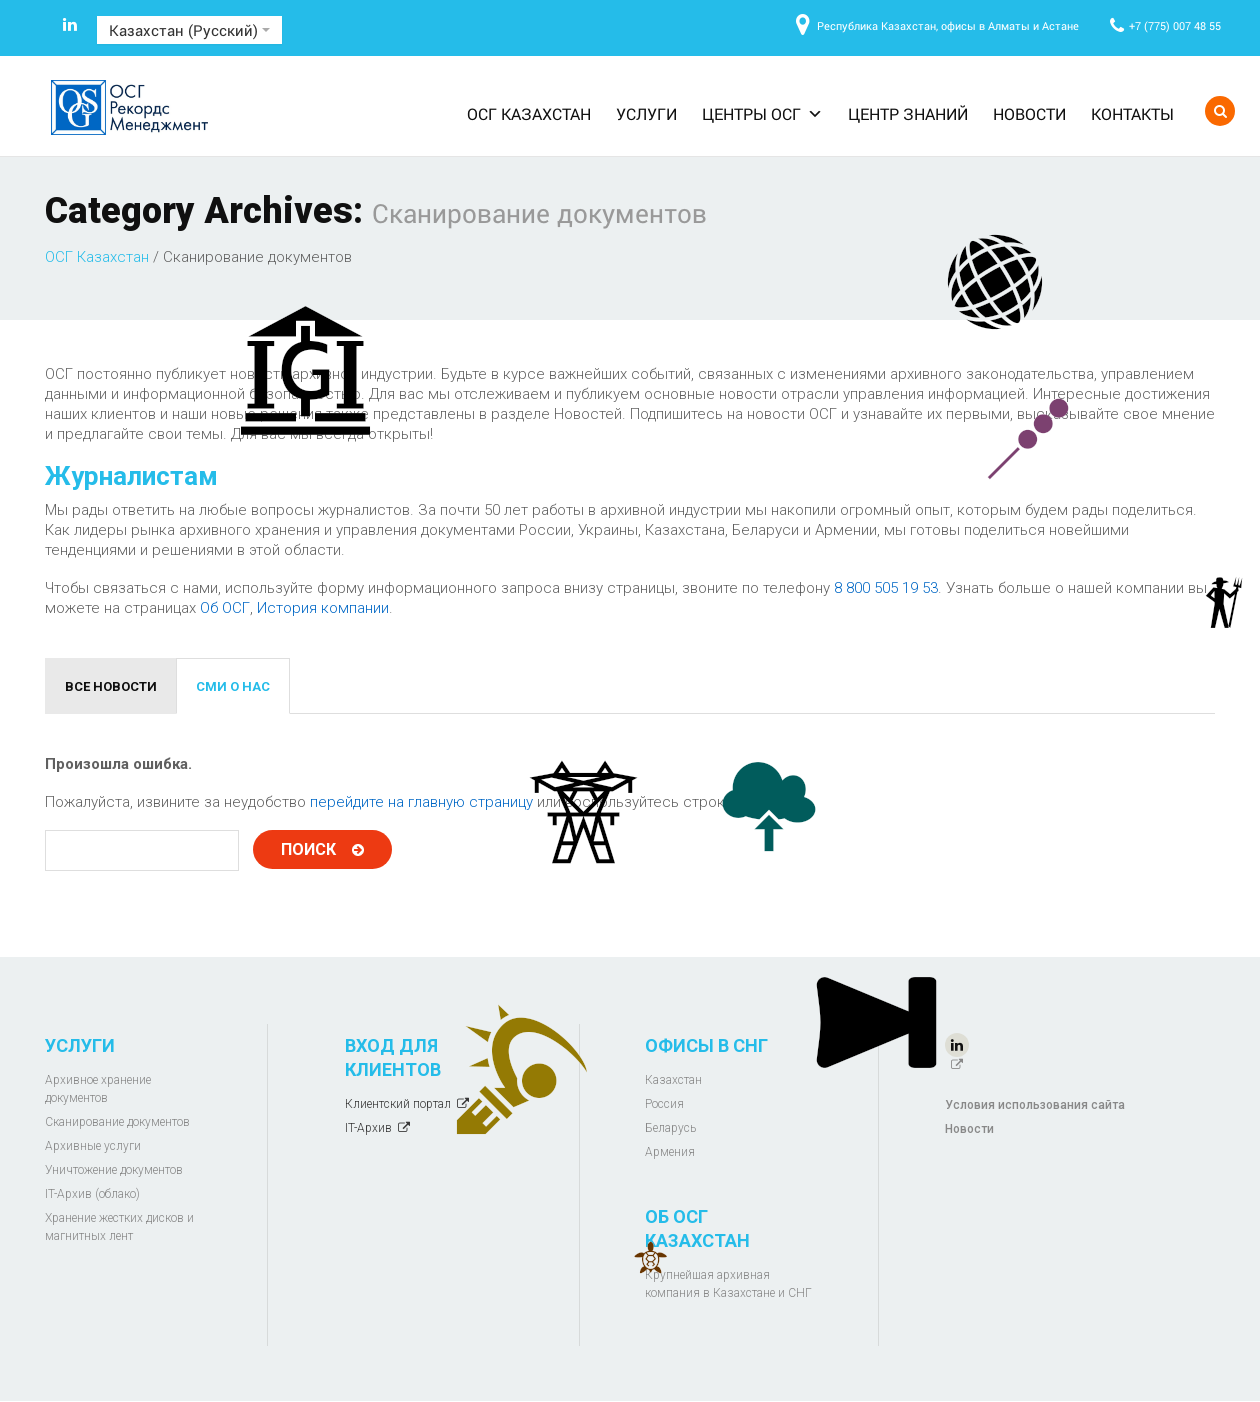 The image size is (1260, 1402). Describe the element at coordinates (995, 282) in the screenshot. I see `access global or network settings` at that location.